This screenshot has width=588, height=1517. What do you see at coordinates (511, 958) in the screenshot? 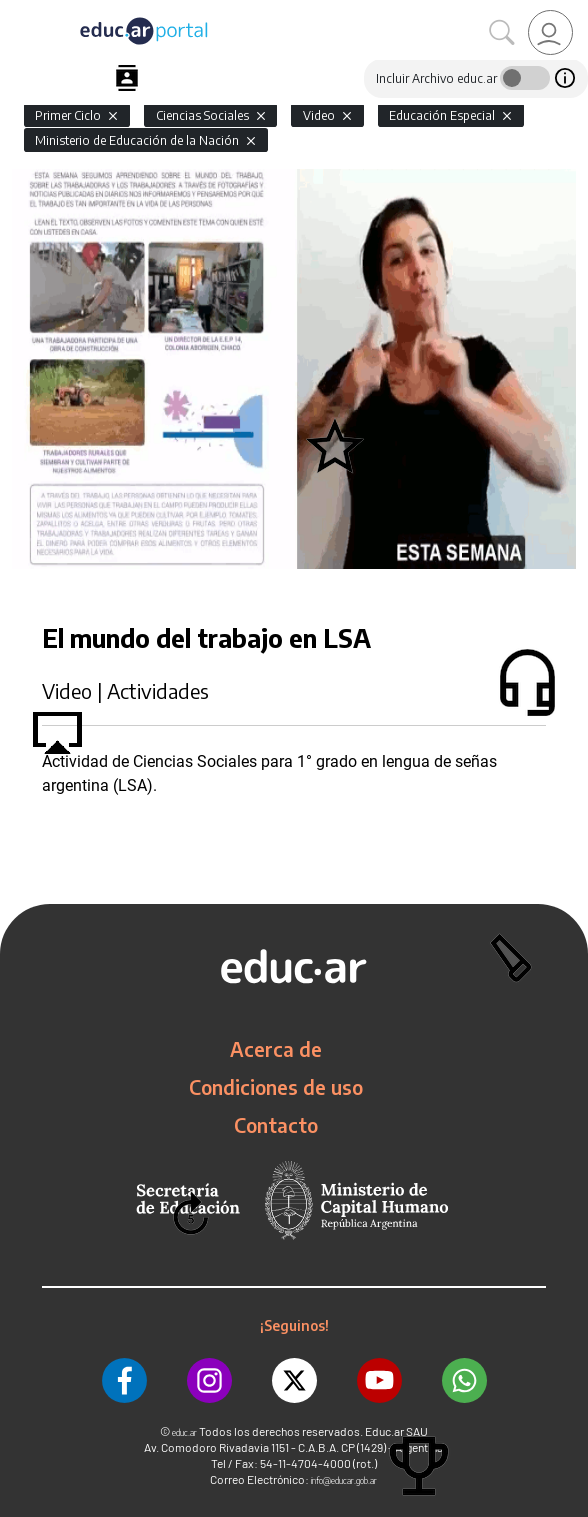
I see `find carpentry or woodworking services` at bounding box center [511, 958].